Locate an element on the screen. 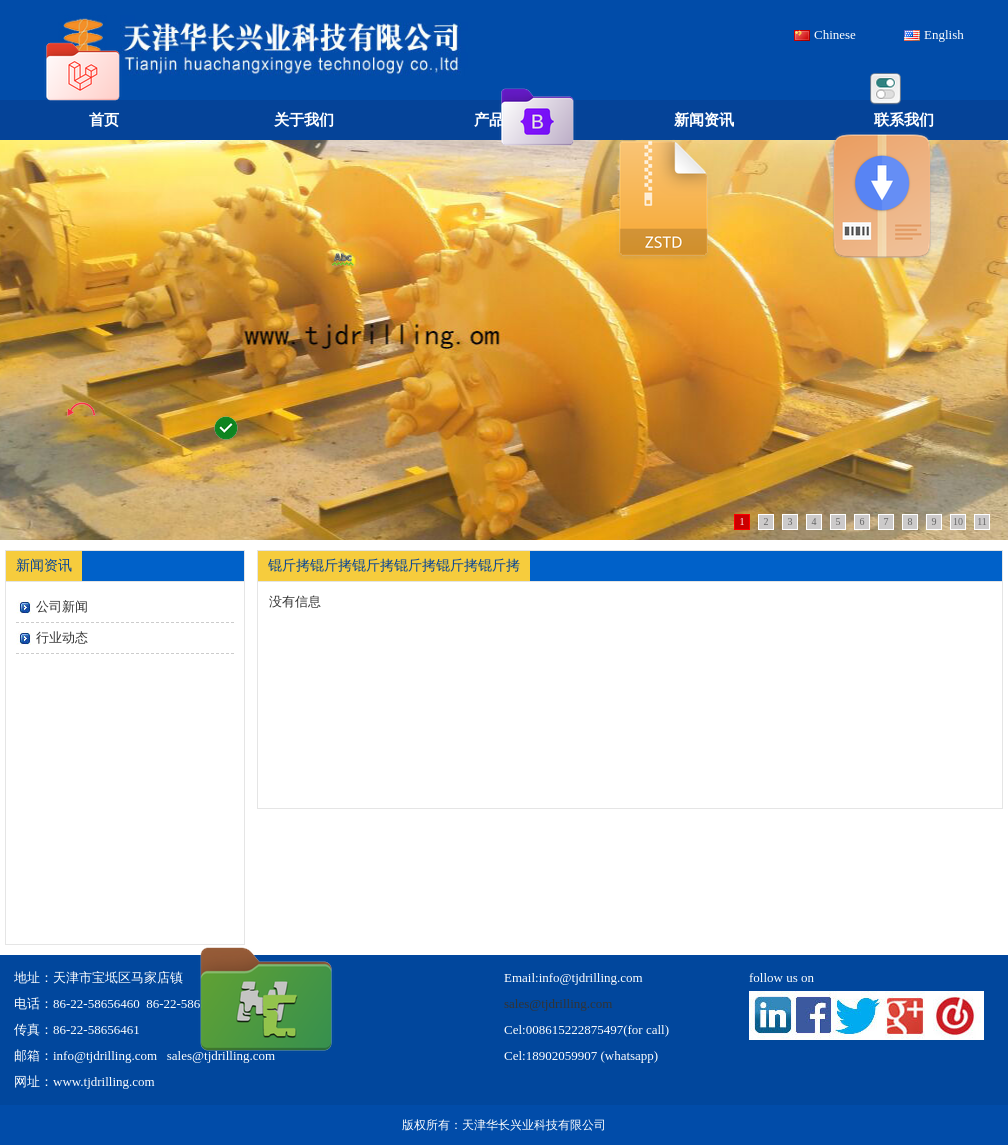 This screenshot has width=1008, height=1145. indicates a selected or checked item is located at coordinates (226, 428).